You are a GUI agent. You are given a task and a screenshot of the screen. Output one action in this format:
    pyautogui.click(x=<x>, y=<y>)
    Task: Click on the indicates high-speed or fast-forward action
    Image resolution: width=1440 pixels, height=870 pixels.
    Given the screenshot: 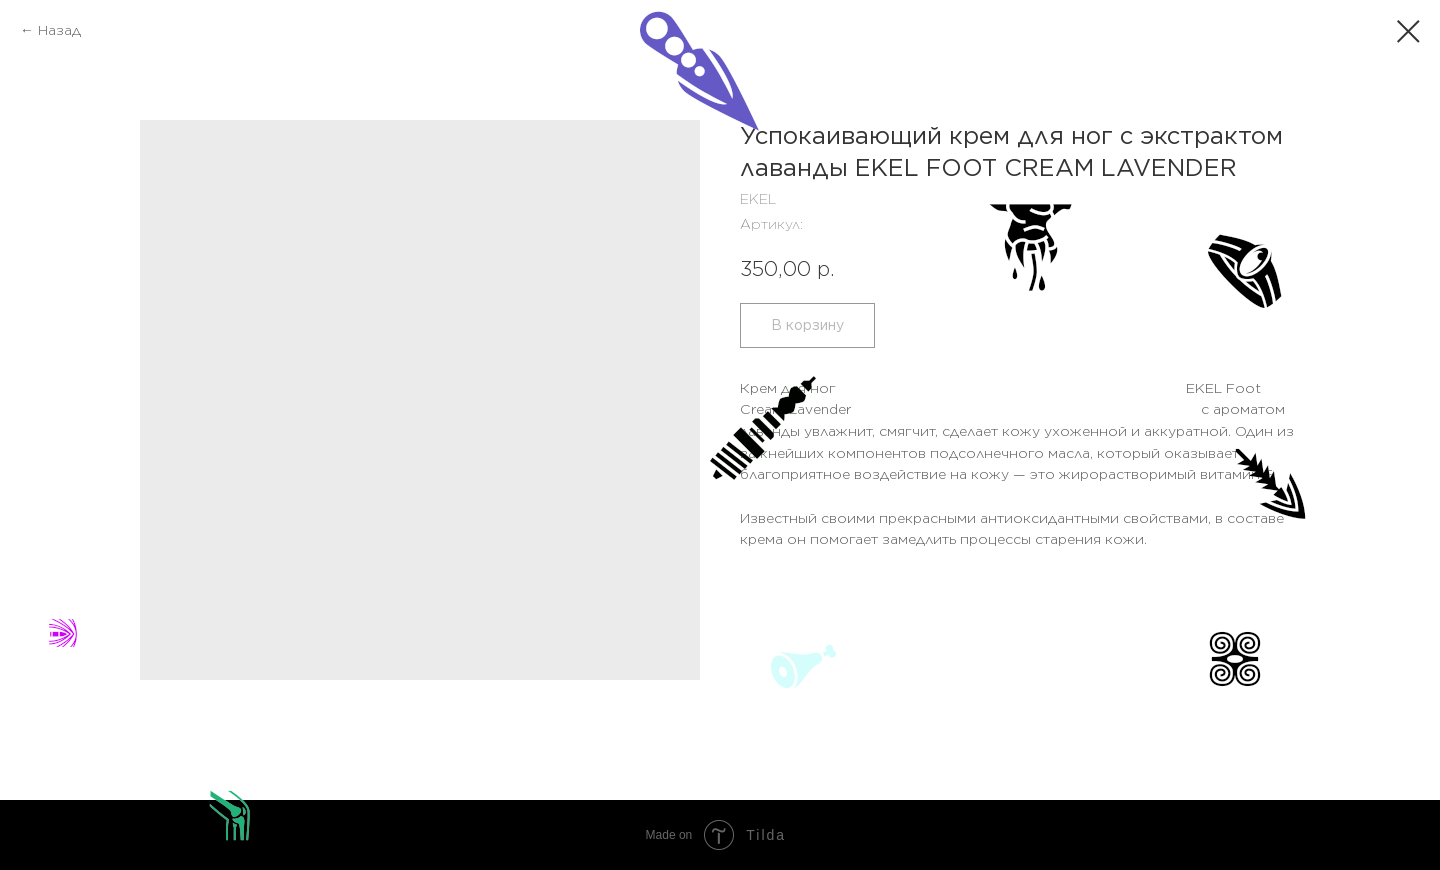 What is the action you would take?
    pyautogui.click(x=63, y=633)
    